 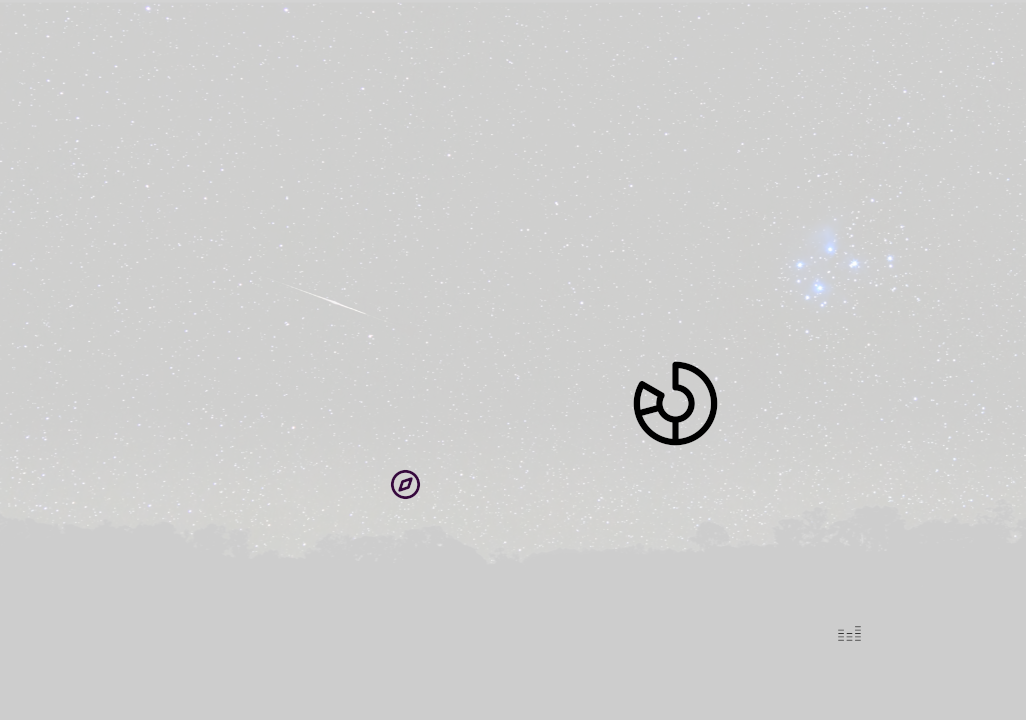 What do you see at coordinates (405, 484) in the screenshot?
I see `open safari browser` at bounding box center [405, 484].